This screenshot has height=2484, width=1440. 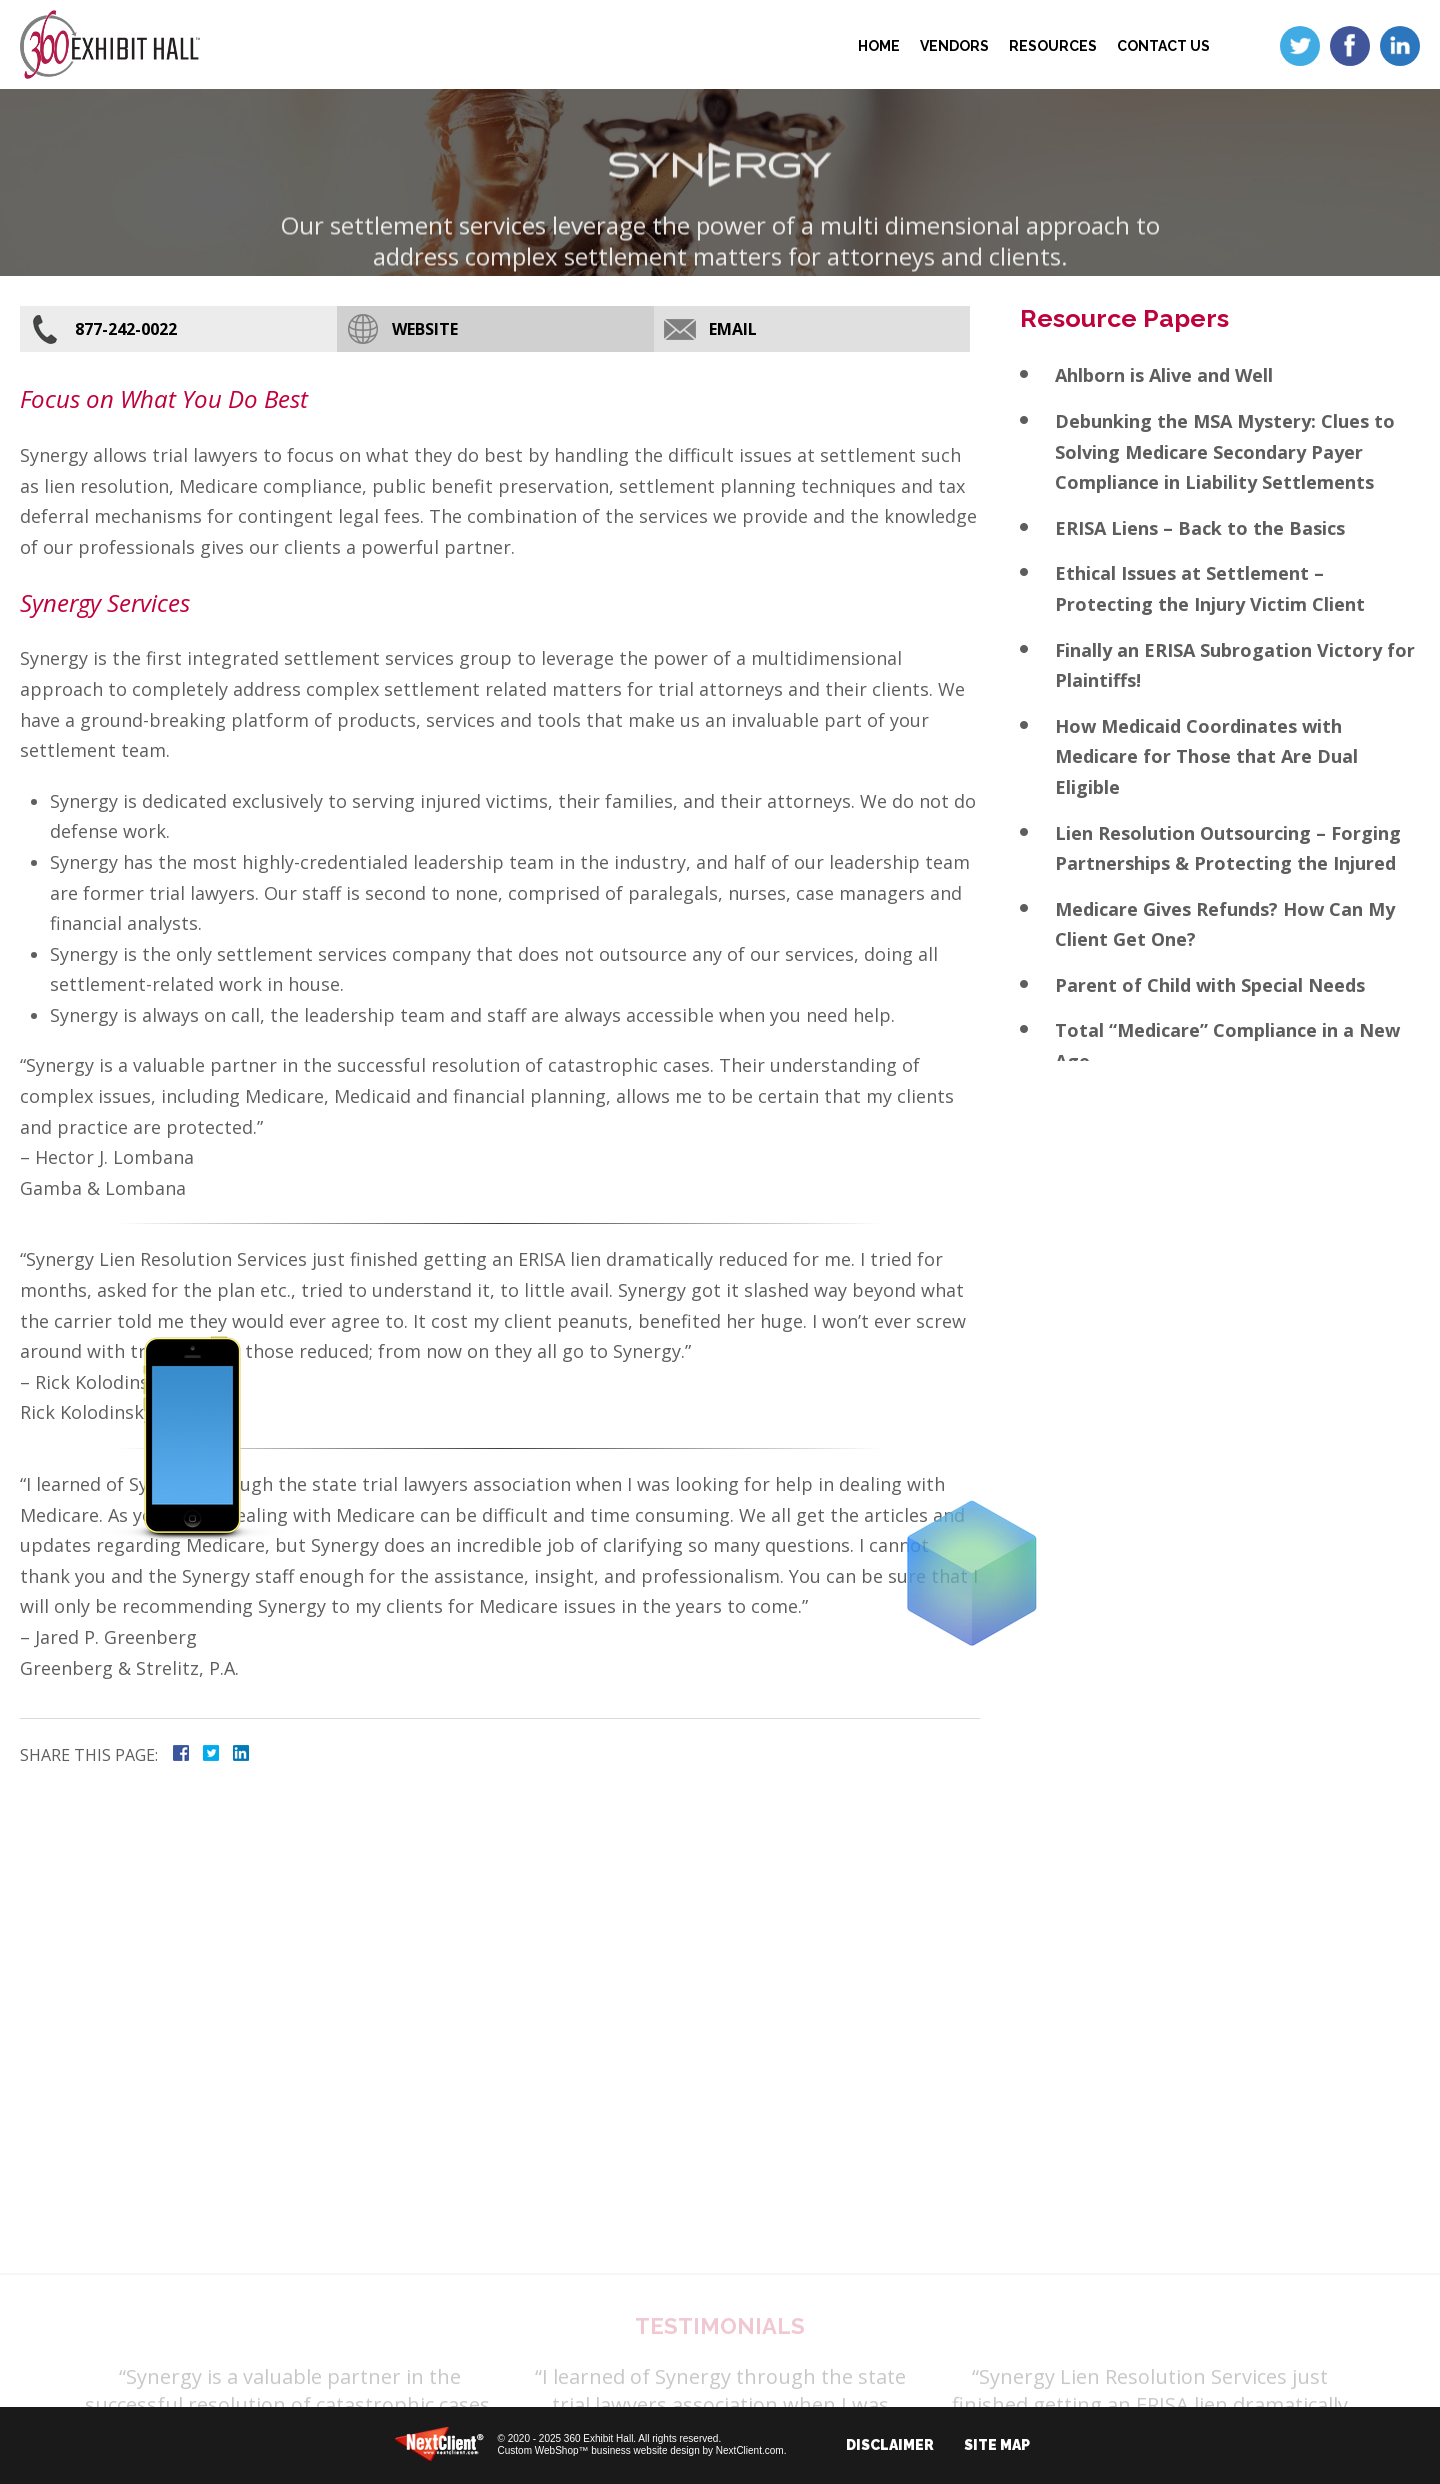 What do you see at coordinates (192, 1438) in the screenshot?
I see `connected iPhone 5c device` at bounding box center [192, 1438].